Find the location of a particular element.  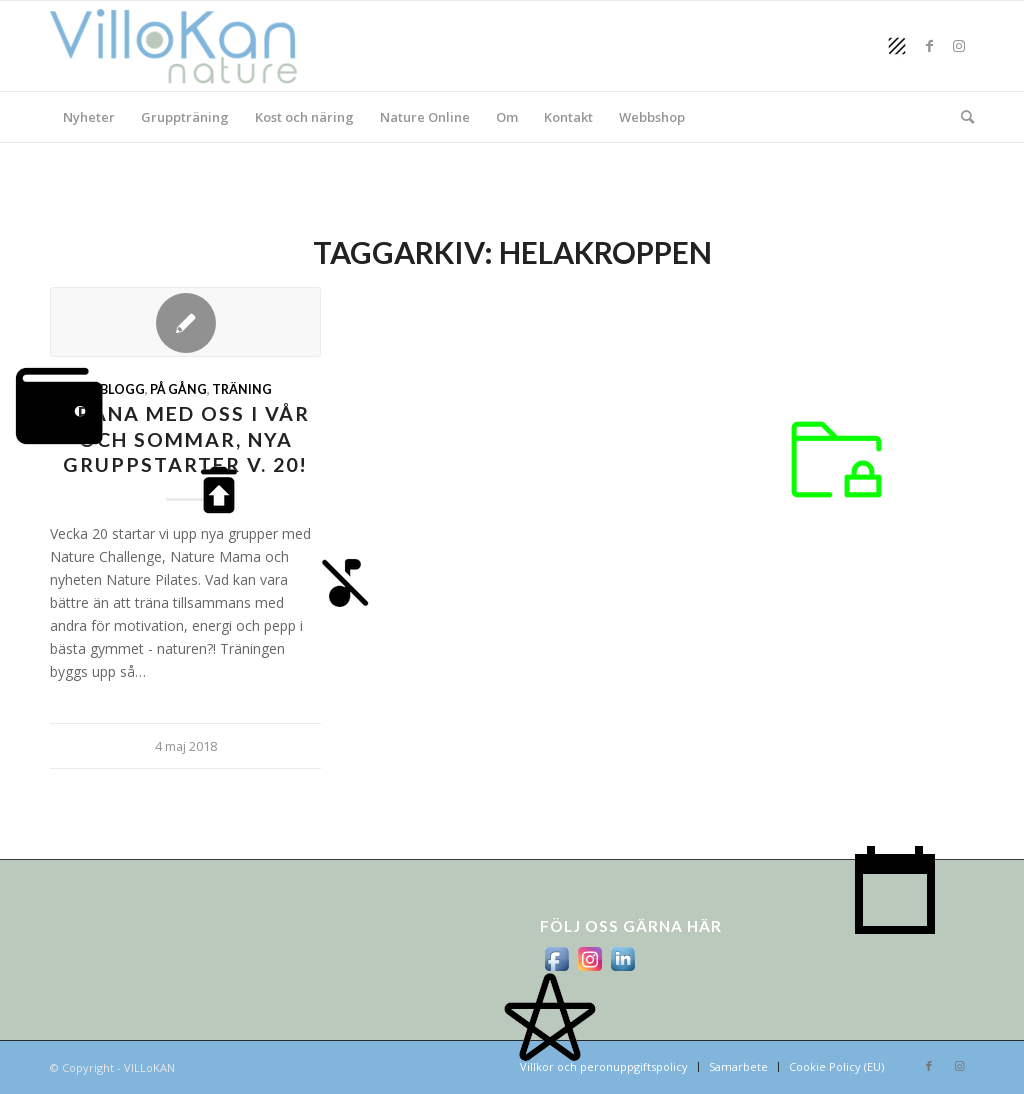

mute or disable music playback is located at coordinates (345, 583).